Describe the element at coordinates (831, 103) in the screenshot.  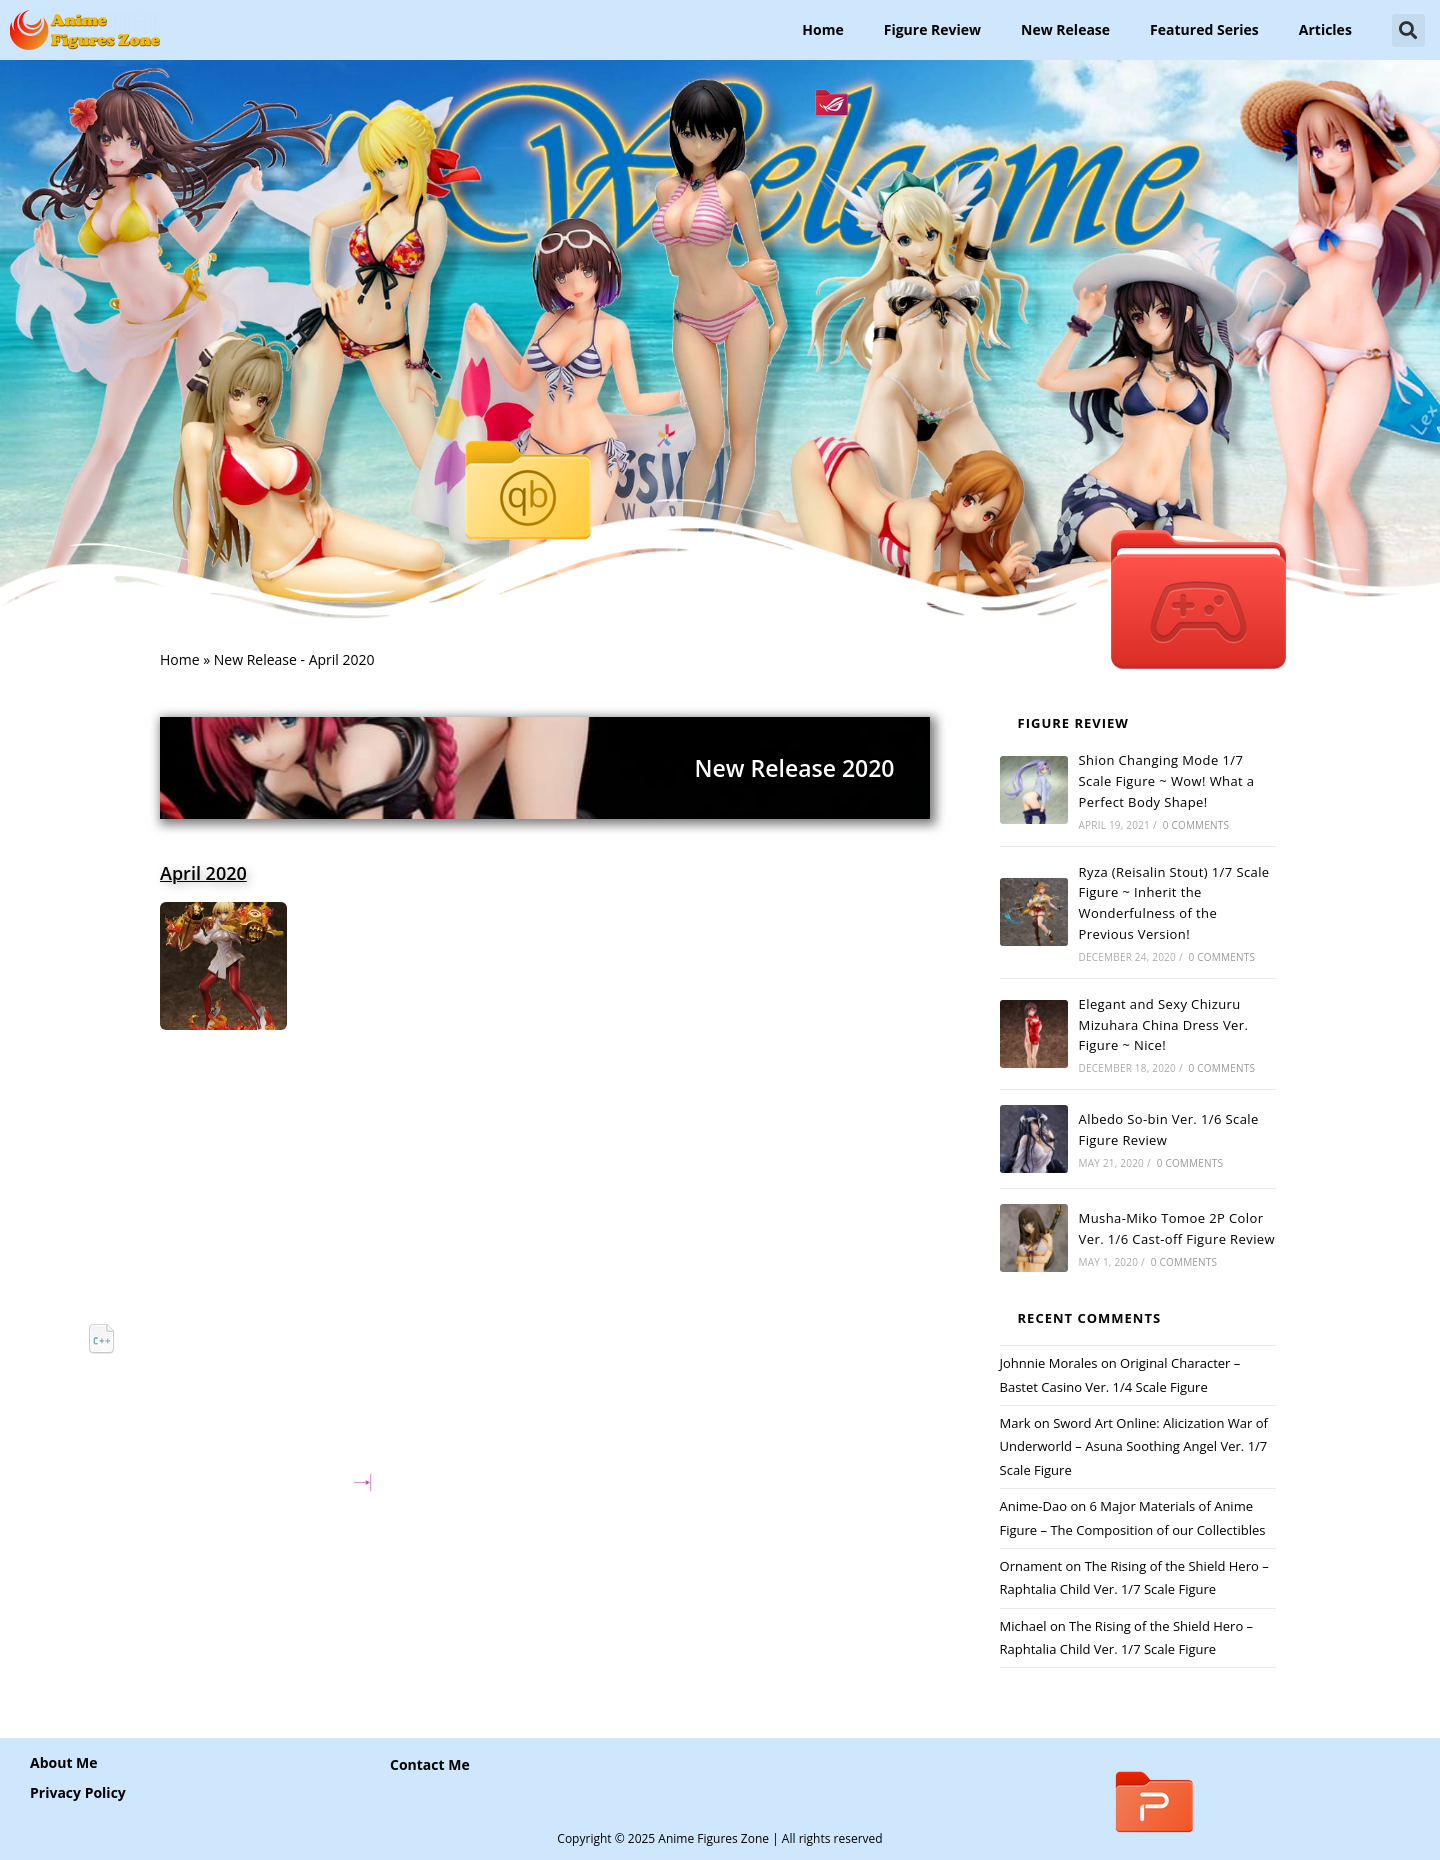
I see `open ASUS Republic of Gamers files folder` at that location.